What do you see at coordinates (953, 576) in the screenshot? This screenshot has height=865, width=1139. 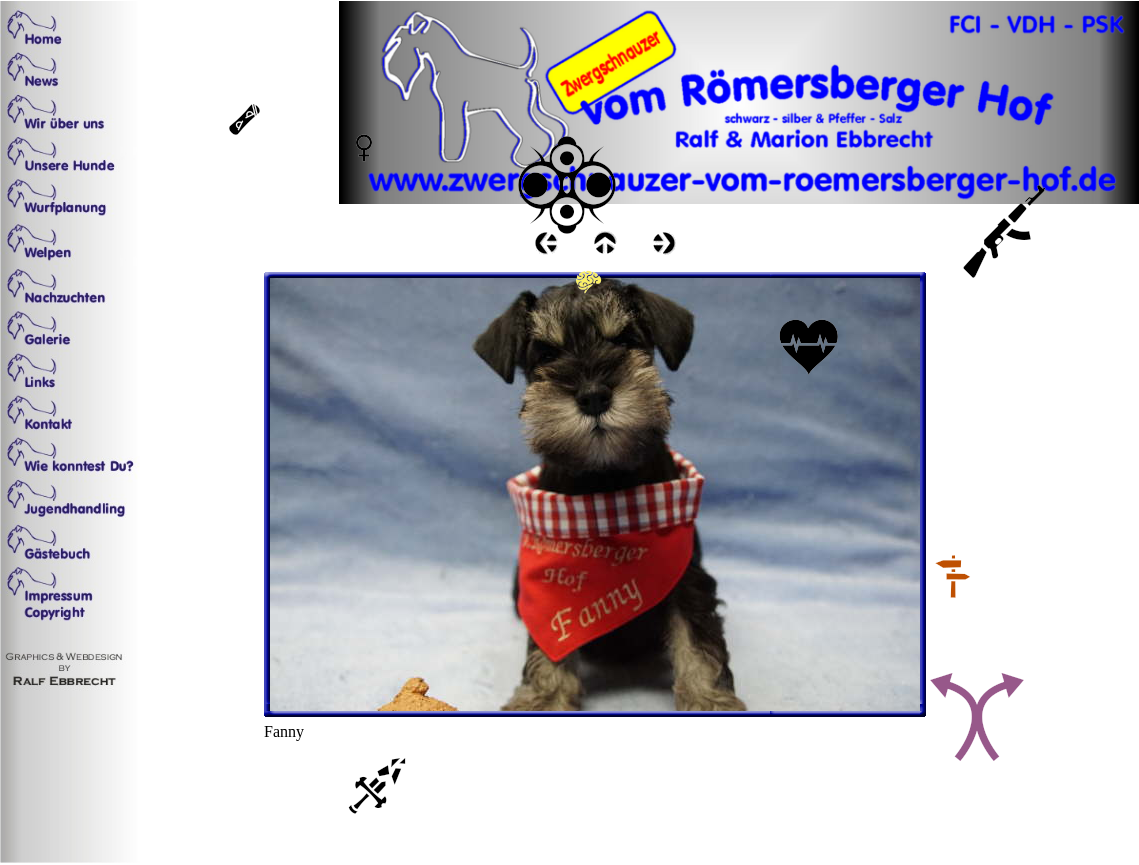 I see `navigate to different game areas or levels` at bounding box center [953, 576].